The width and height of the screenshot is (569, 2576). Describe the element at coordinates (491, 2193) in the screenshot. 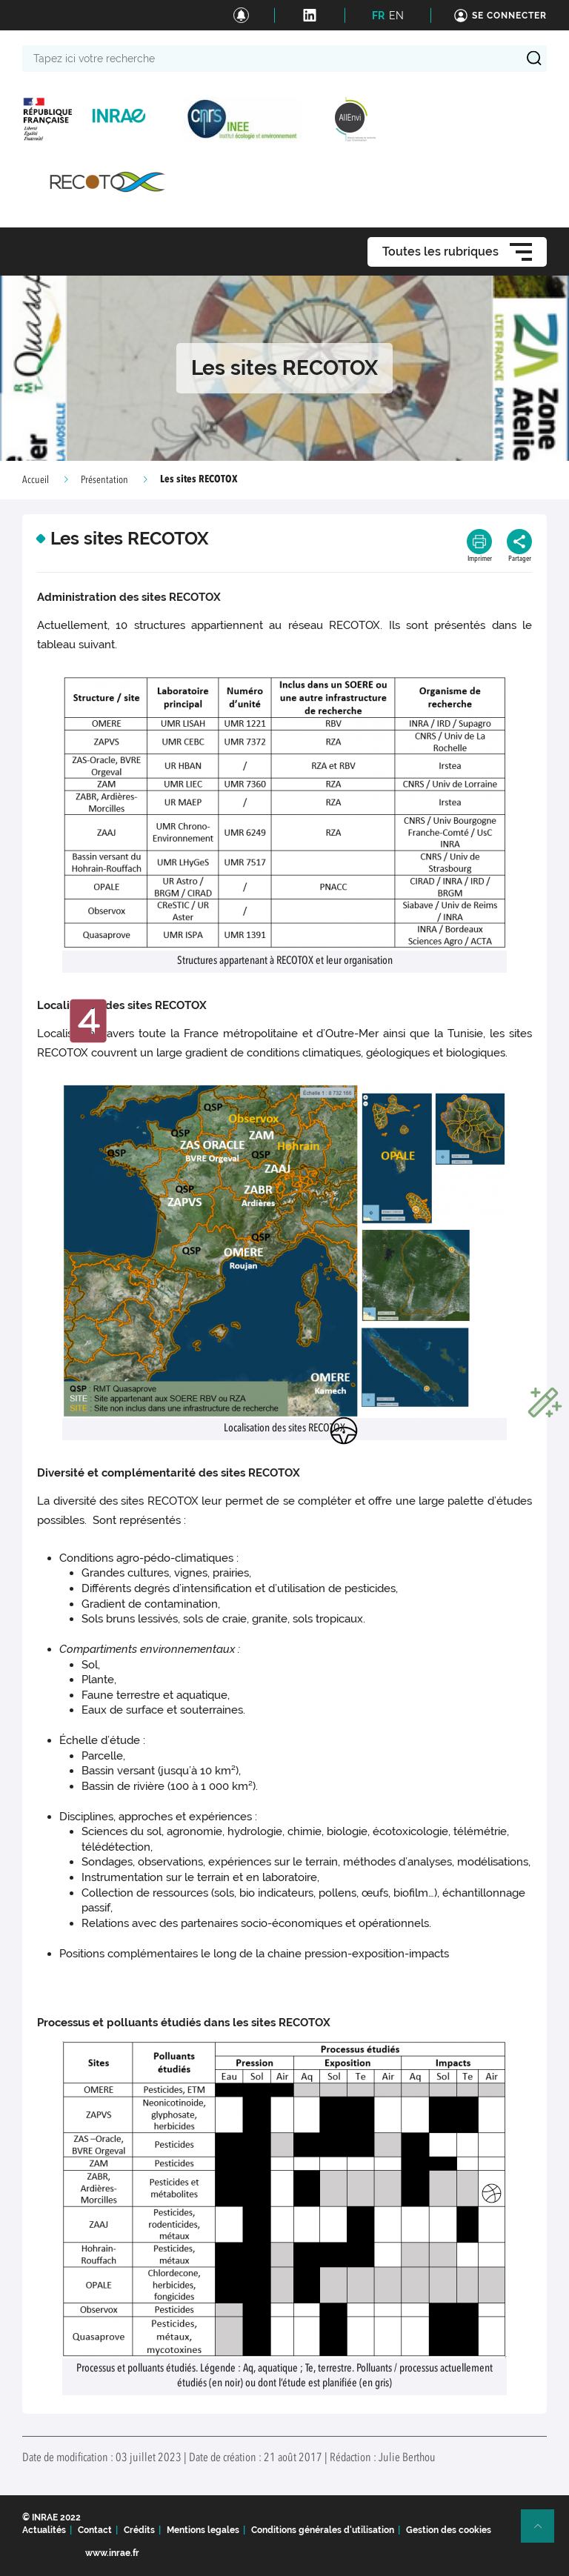

I see `visit dribbble profile or portfolio` at that location.